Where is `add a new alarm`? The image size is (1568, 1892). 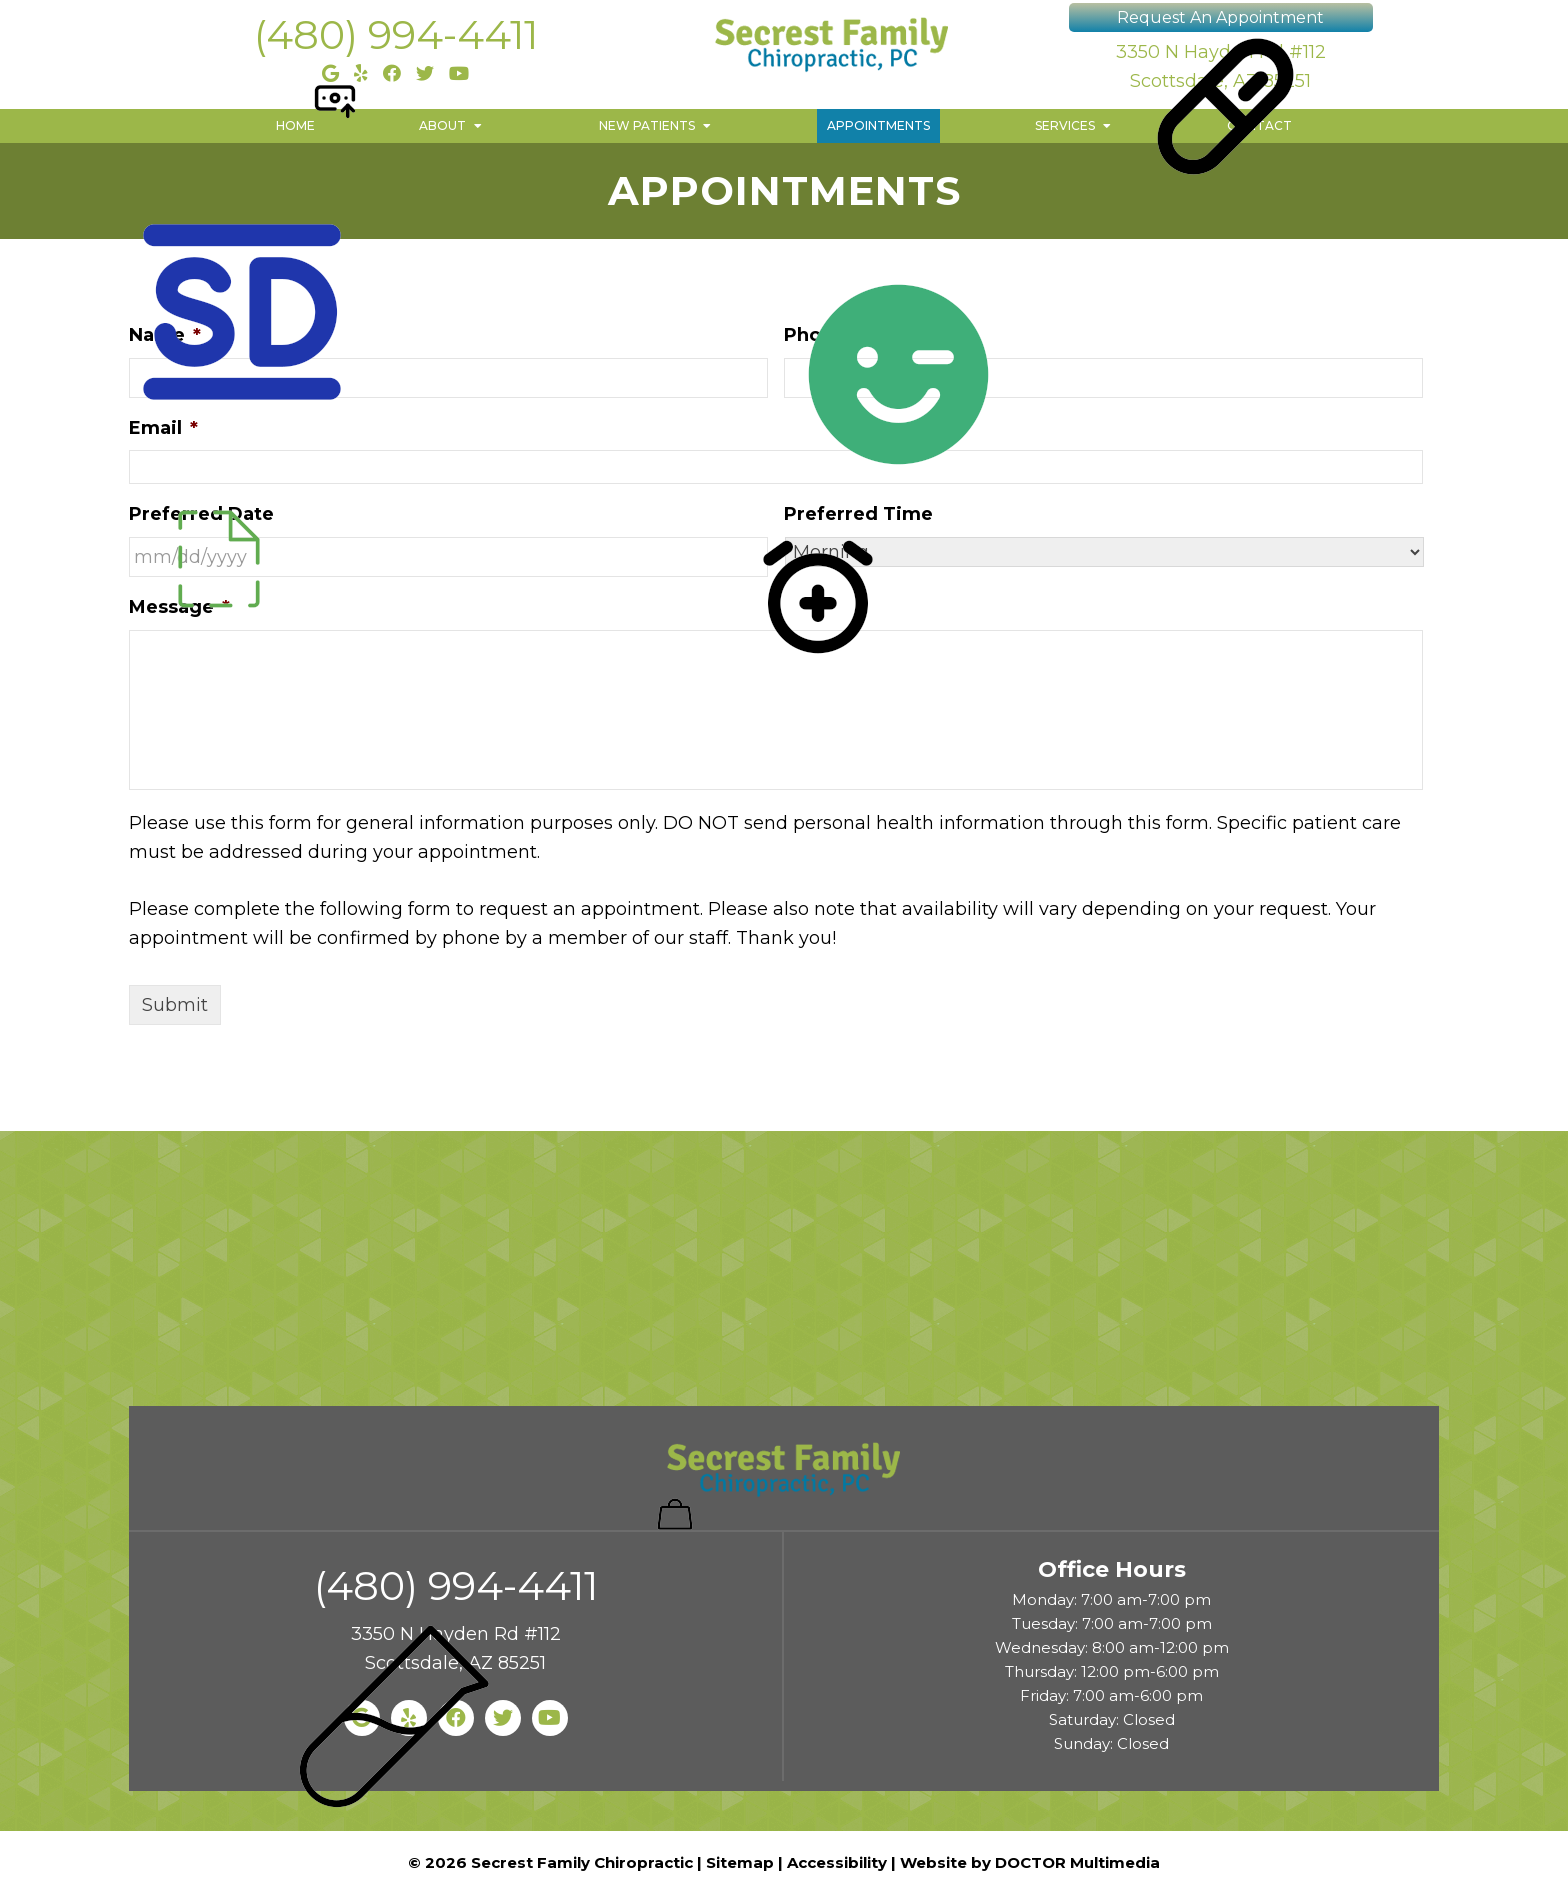 add a new alarm is located at coordinates (818, 597).